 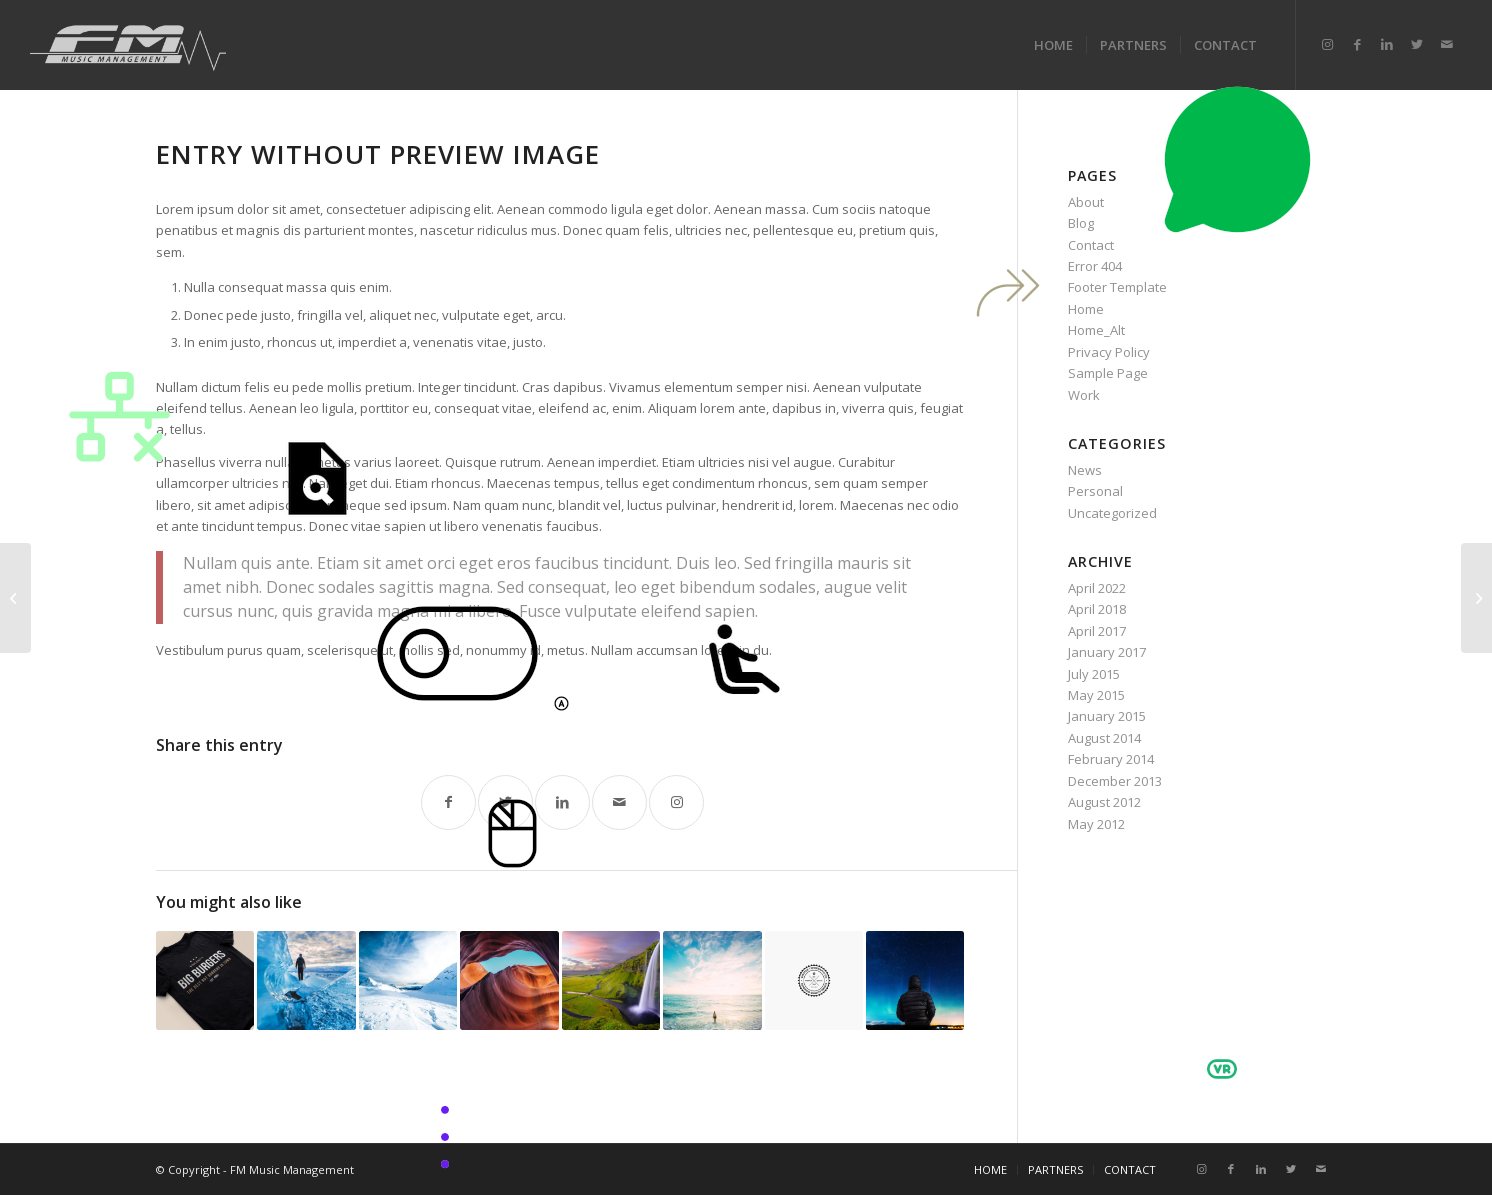 I want to click on access virtual reality mode or settings, so click(x=1222, y=1069).